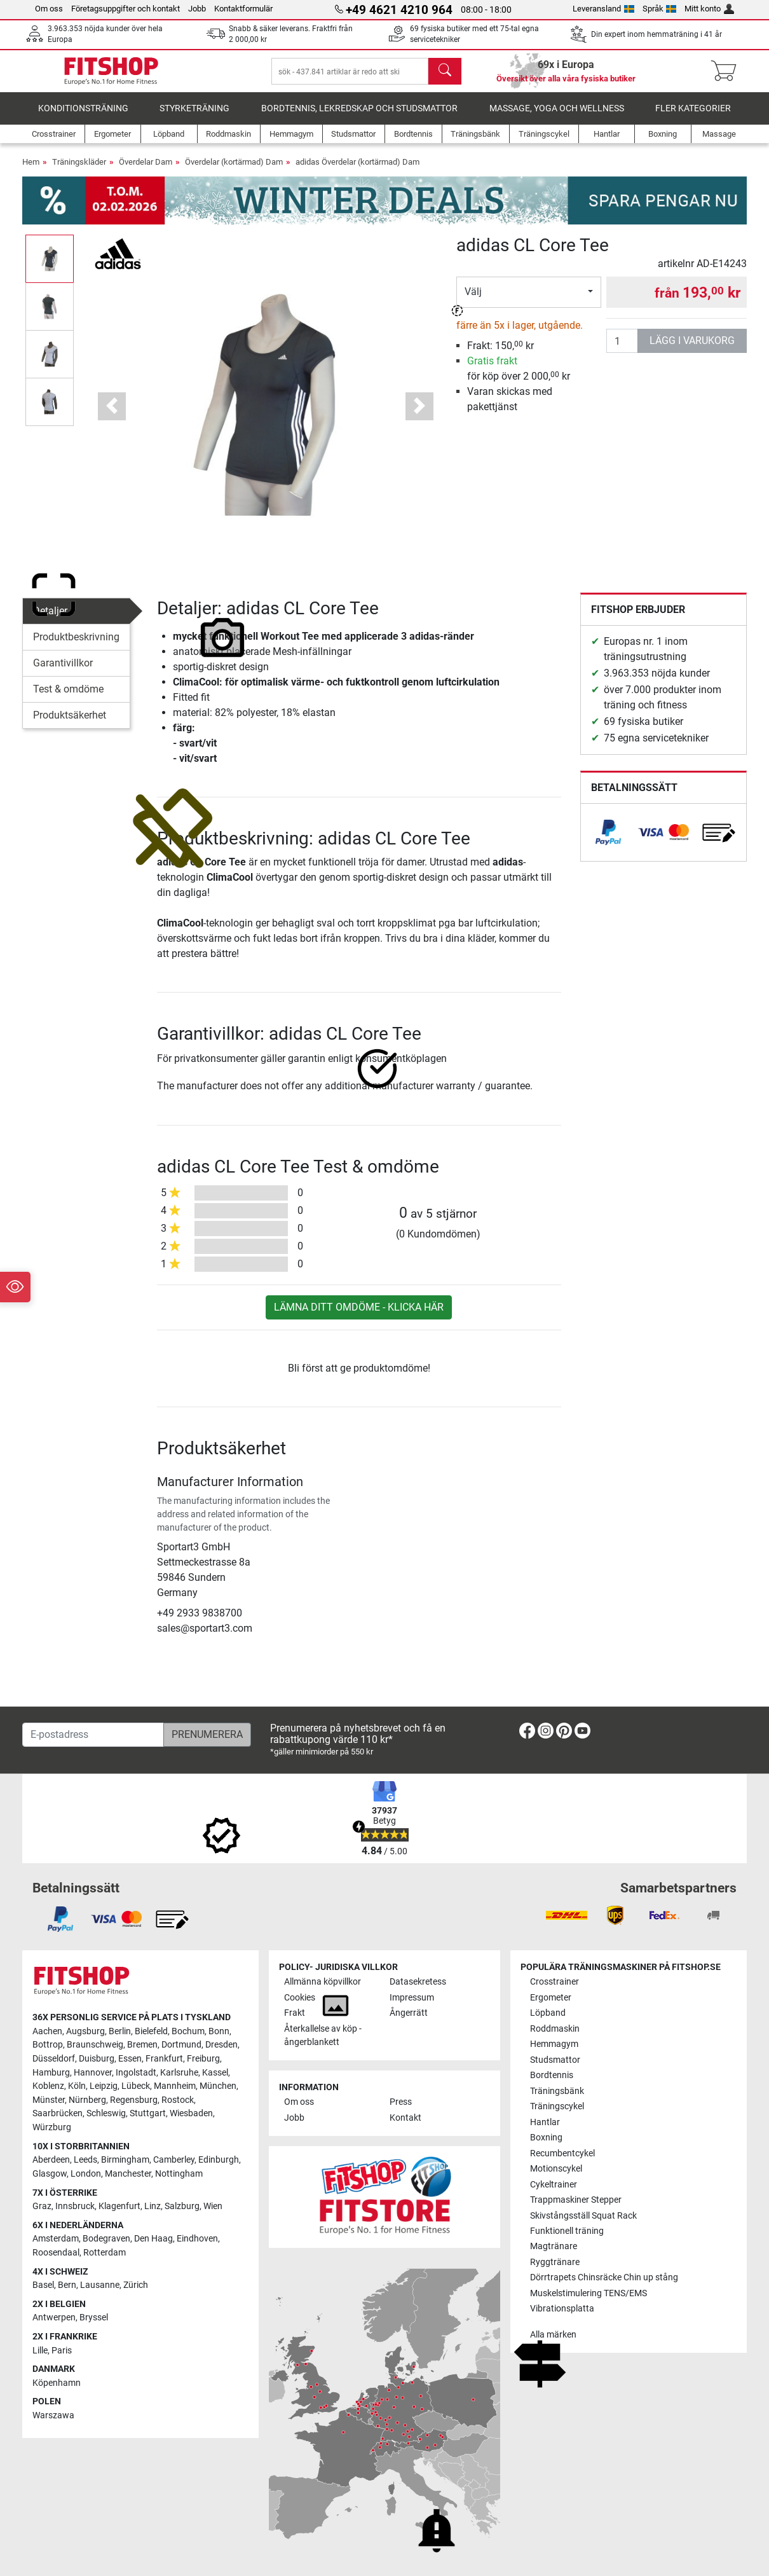 This screenshot has width=769, height=2576. What do you see at coordinates (377, 1068) in the screenshot?
I see `task or action completed successfully` at bounding box center [377, 1068].